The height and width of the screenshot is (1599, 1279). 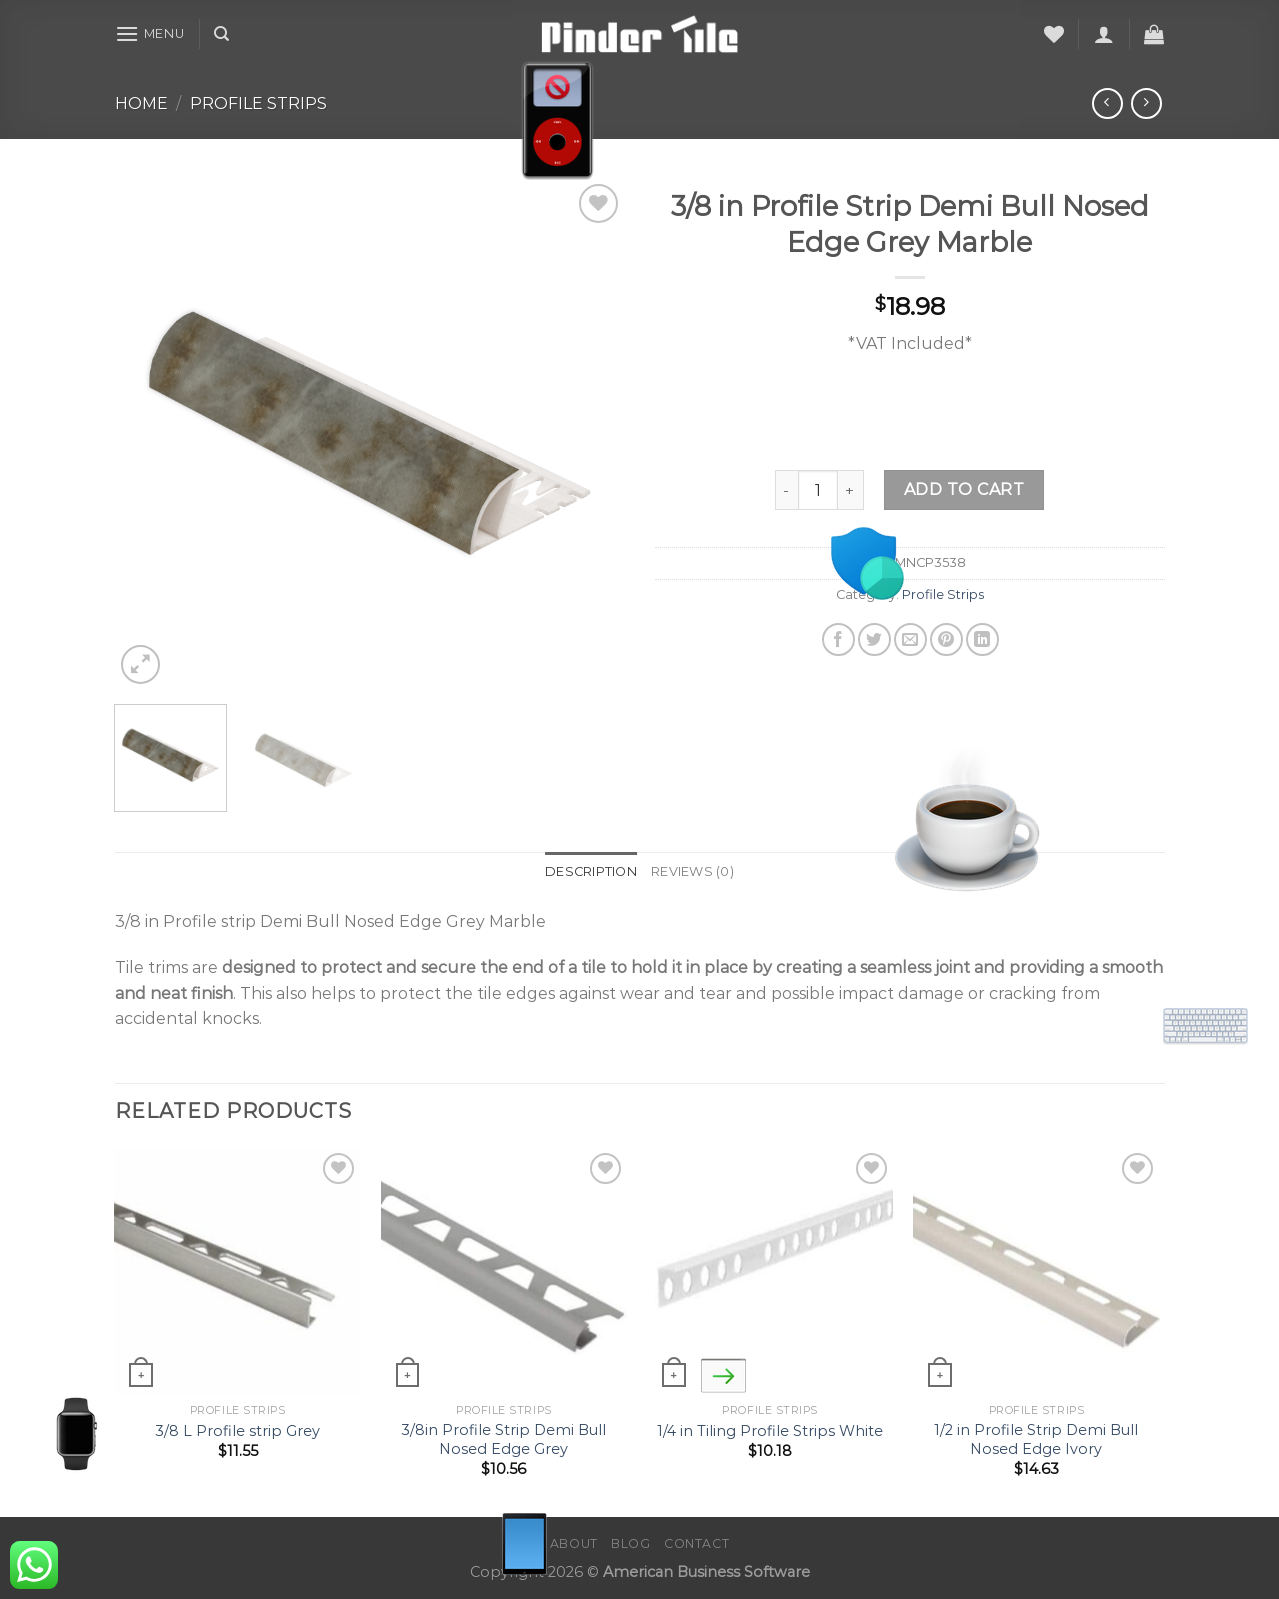 I want to click on move window to another display or position, so click(x=723, y=1375).